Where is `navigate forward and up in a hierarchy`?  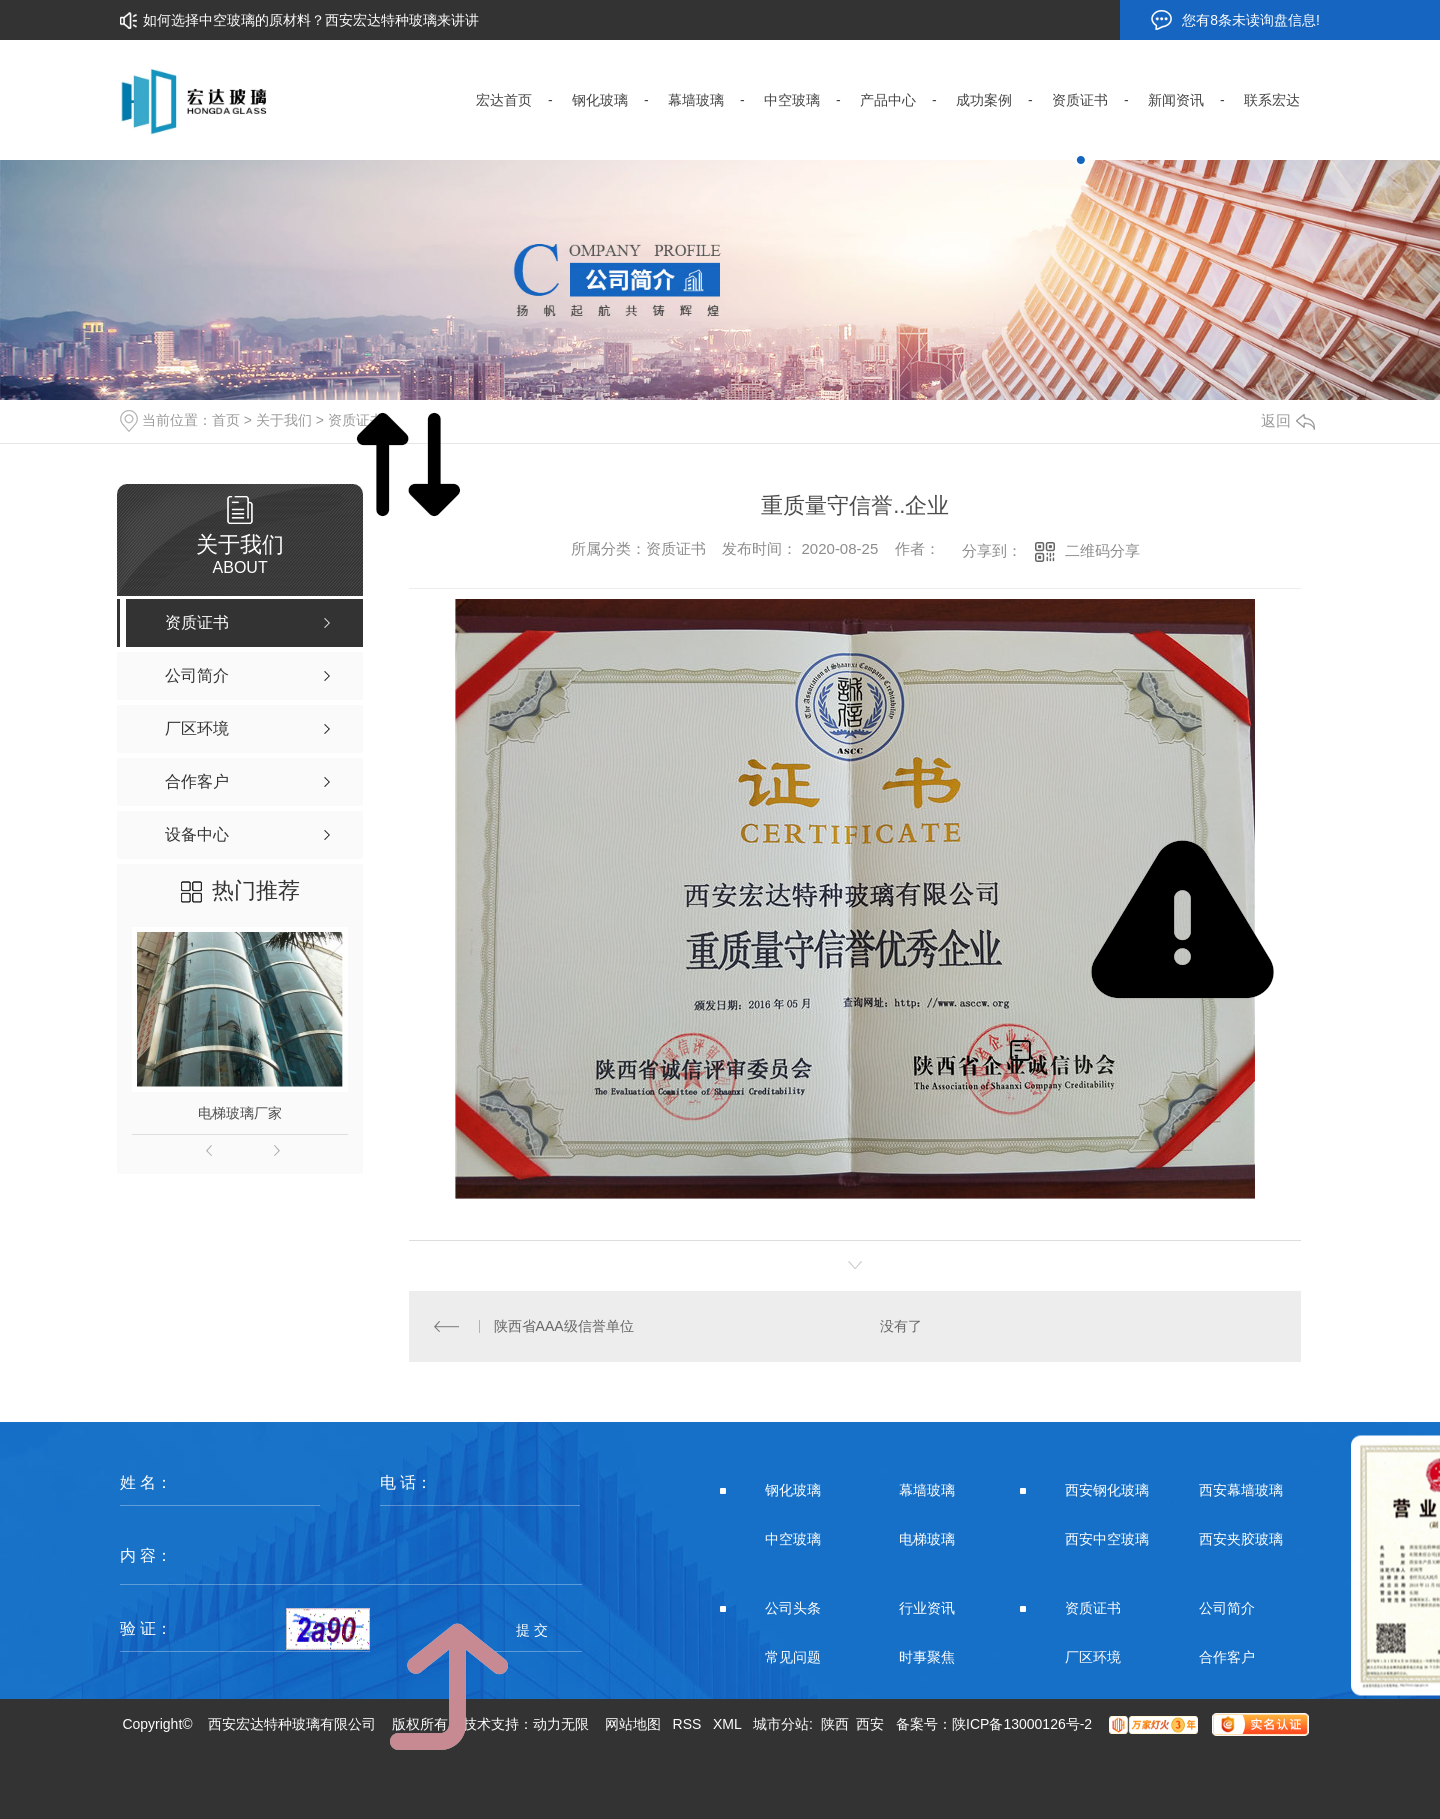
navigate forward and up in a hierarchy is located at coordinates (449, 1691).